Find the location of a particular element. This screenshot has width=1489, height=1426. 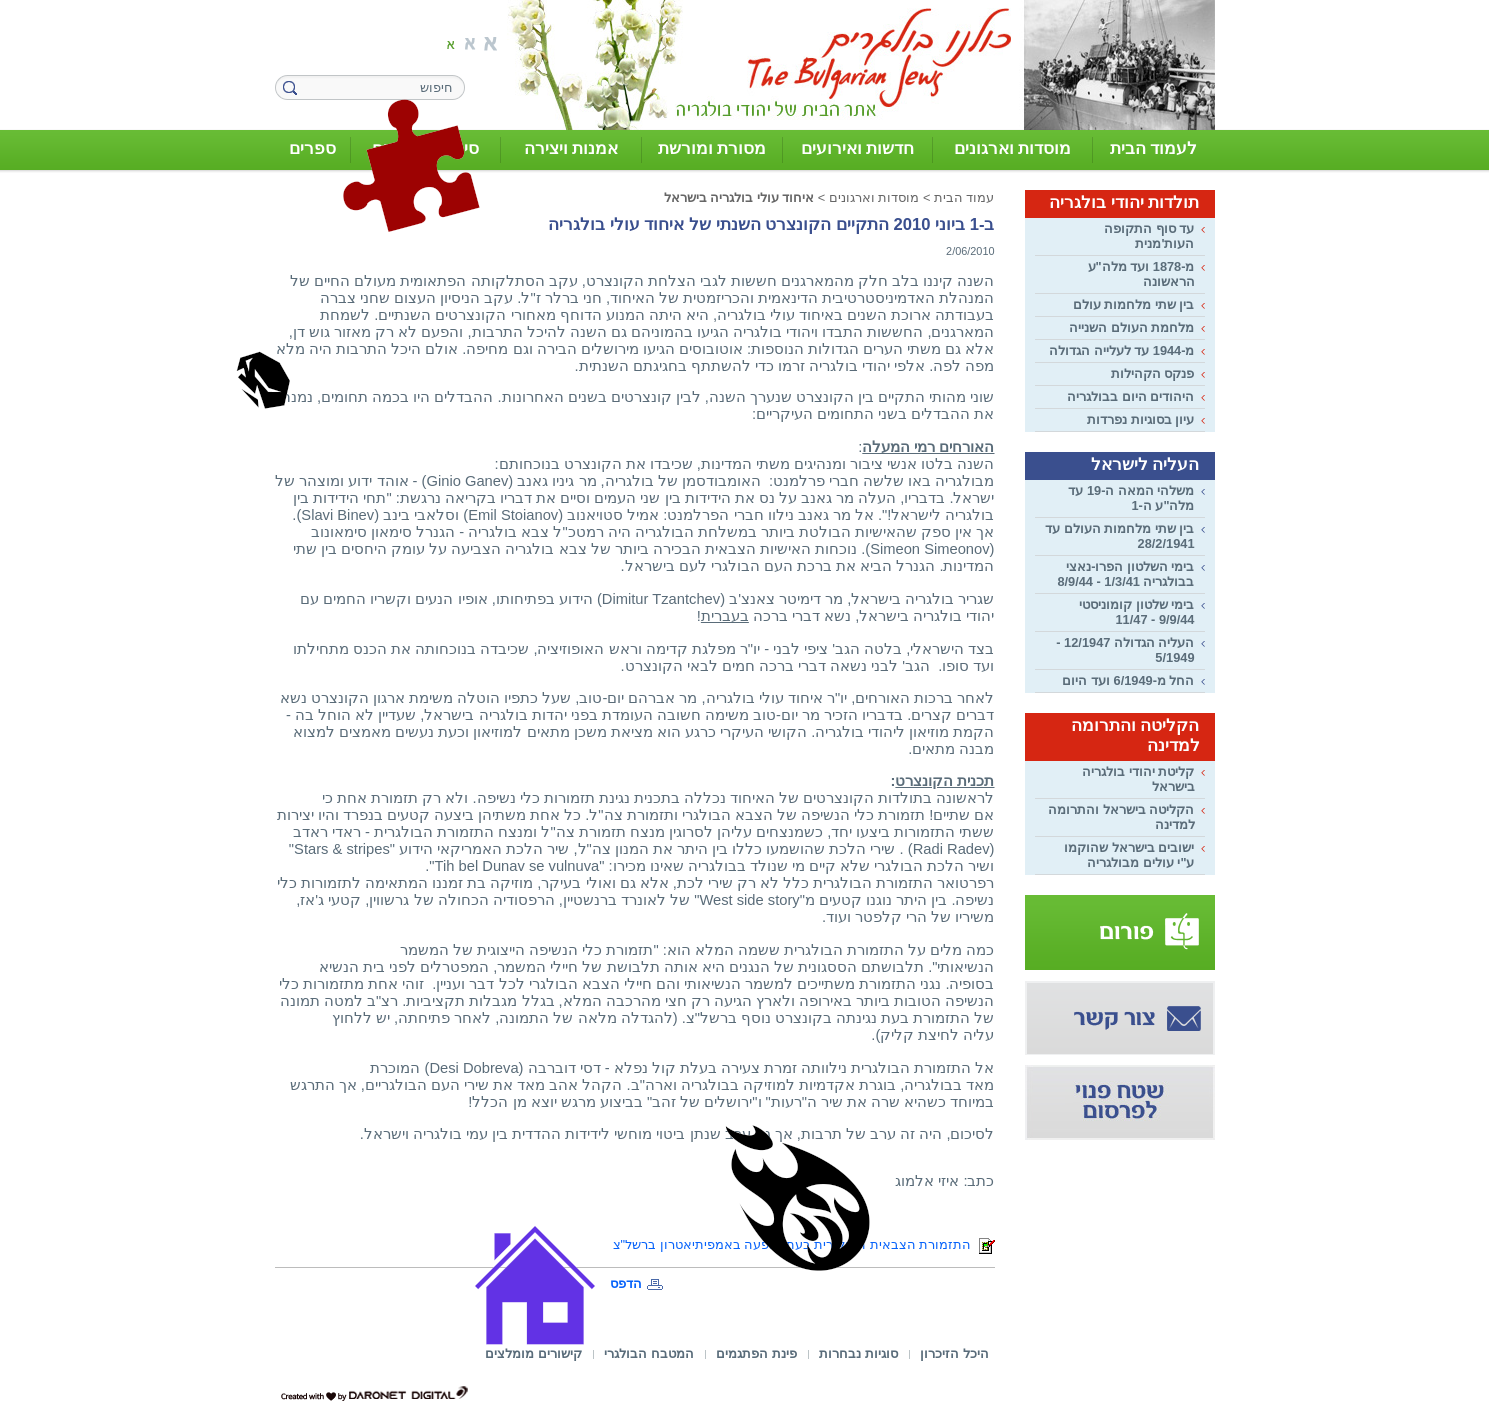

navigate to home screen is located at coordinates (535, 1286).